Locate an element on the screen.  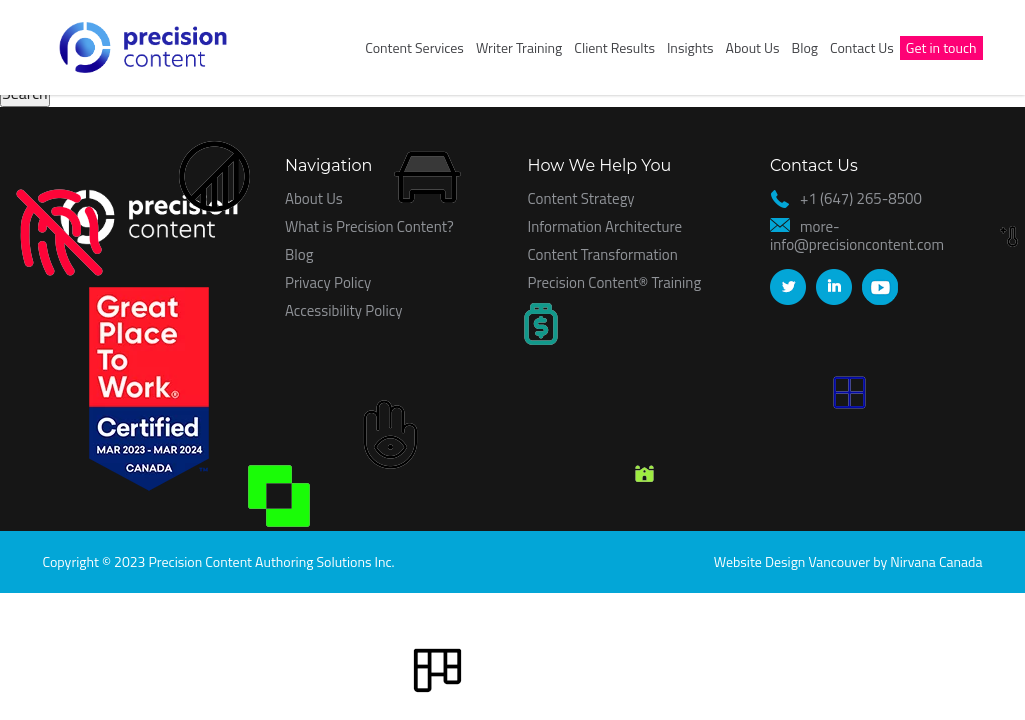
access vehicle or car-related features is located at coordinates (427, 178).